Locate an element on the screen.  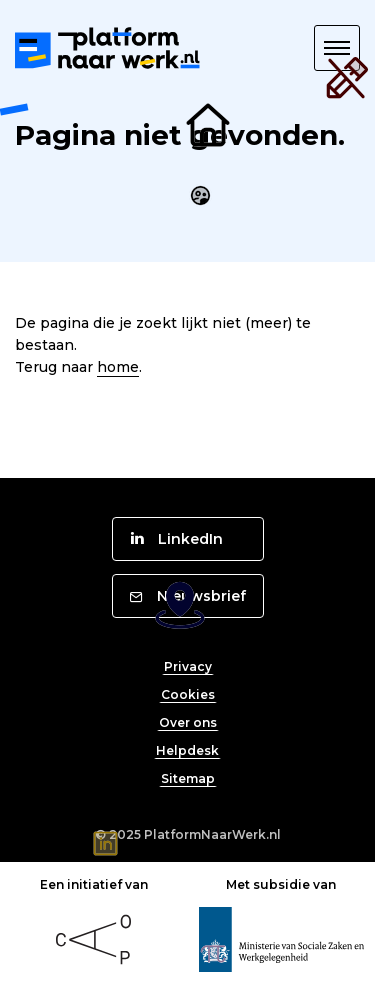
go to home screen is located at coordinates (208, 125).